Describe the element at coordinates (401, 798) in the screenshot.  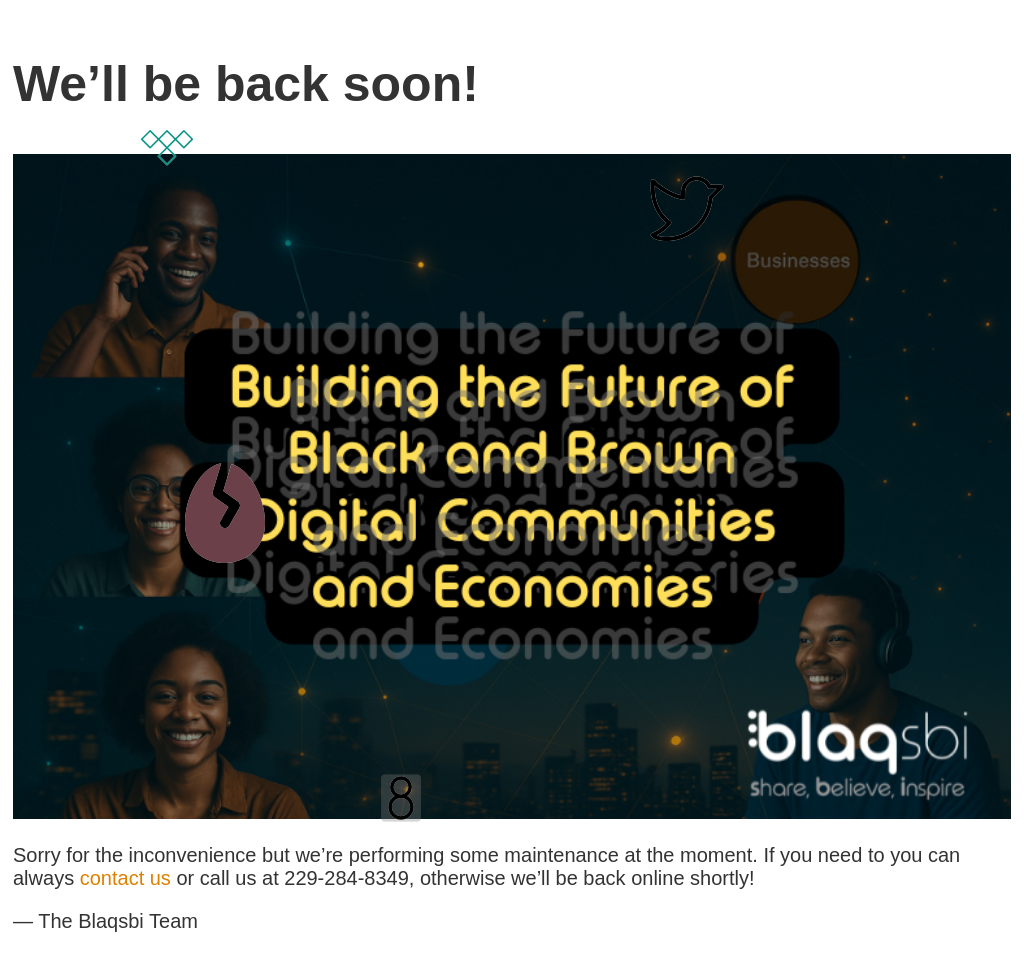
I see `indicates the number eight in a sequence or list` at that location.